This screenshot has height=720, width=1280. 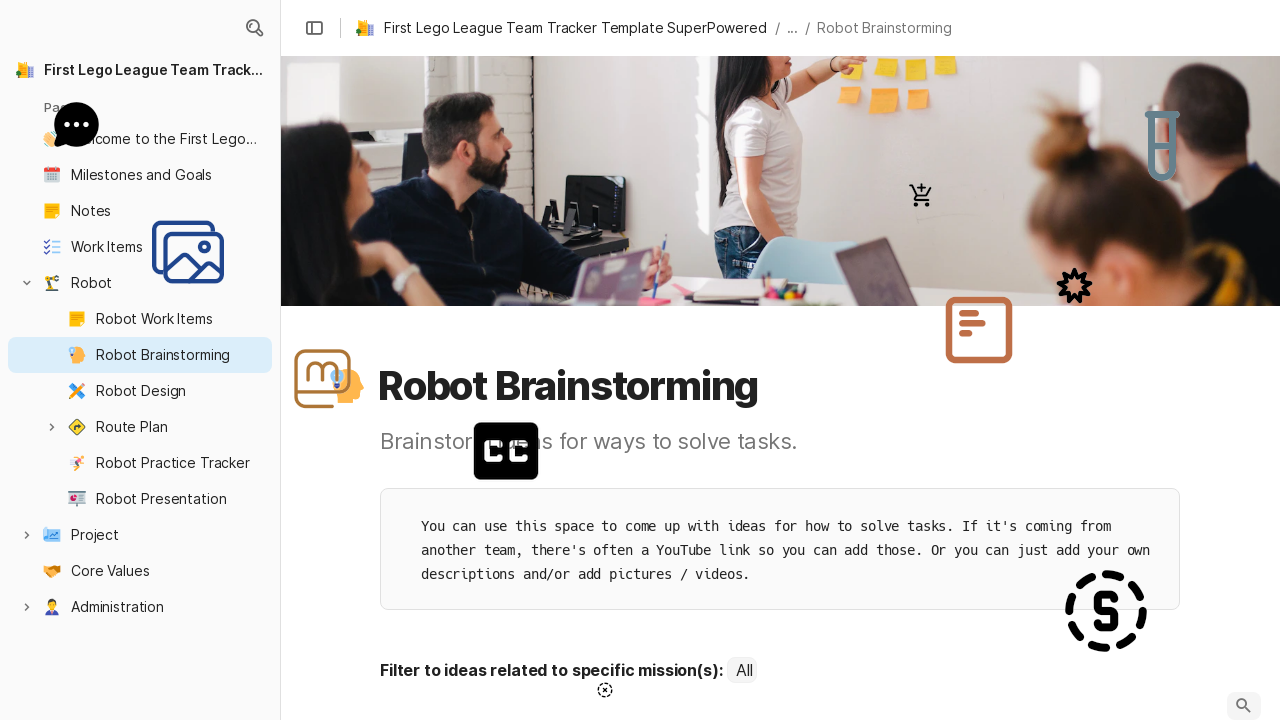 I want to click on align content to top-left of container, so click(x=979, y=330).